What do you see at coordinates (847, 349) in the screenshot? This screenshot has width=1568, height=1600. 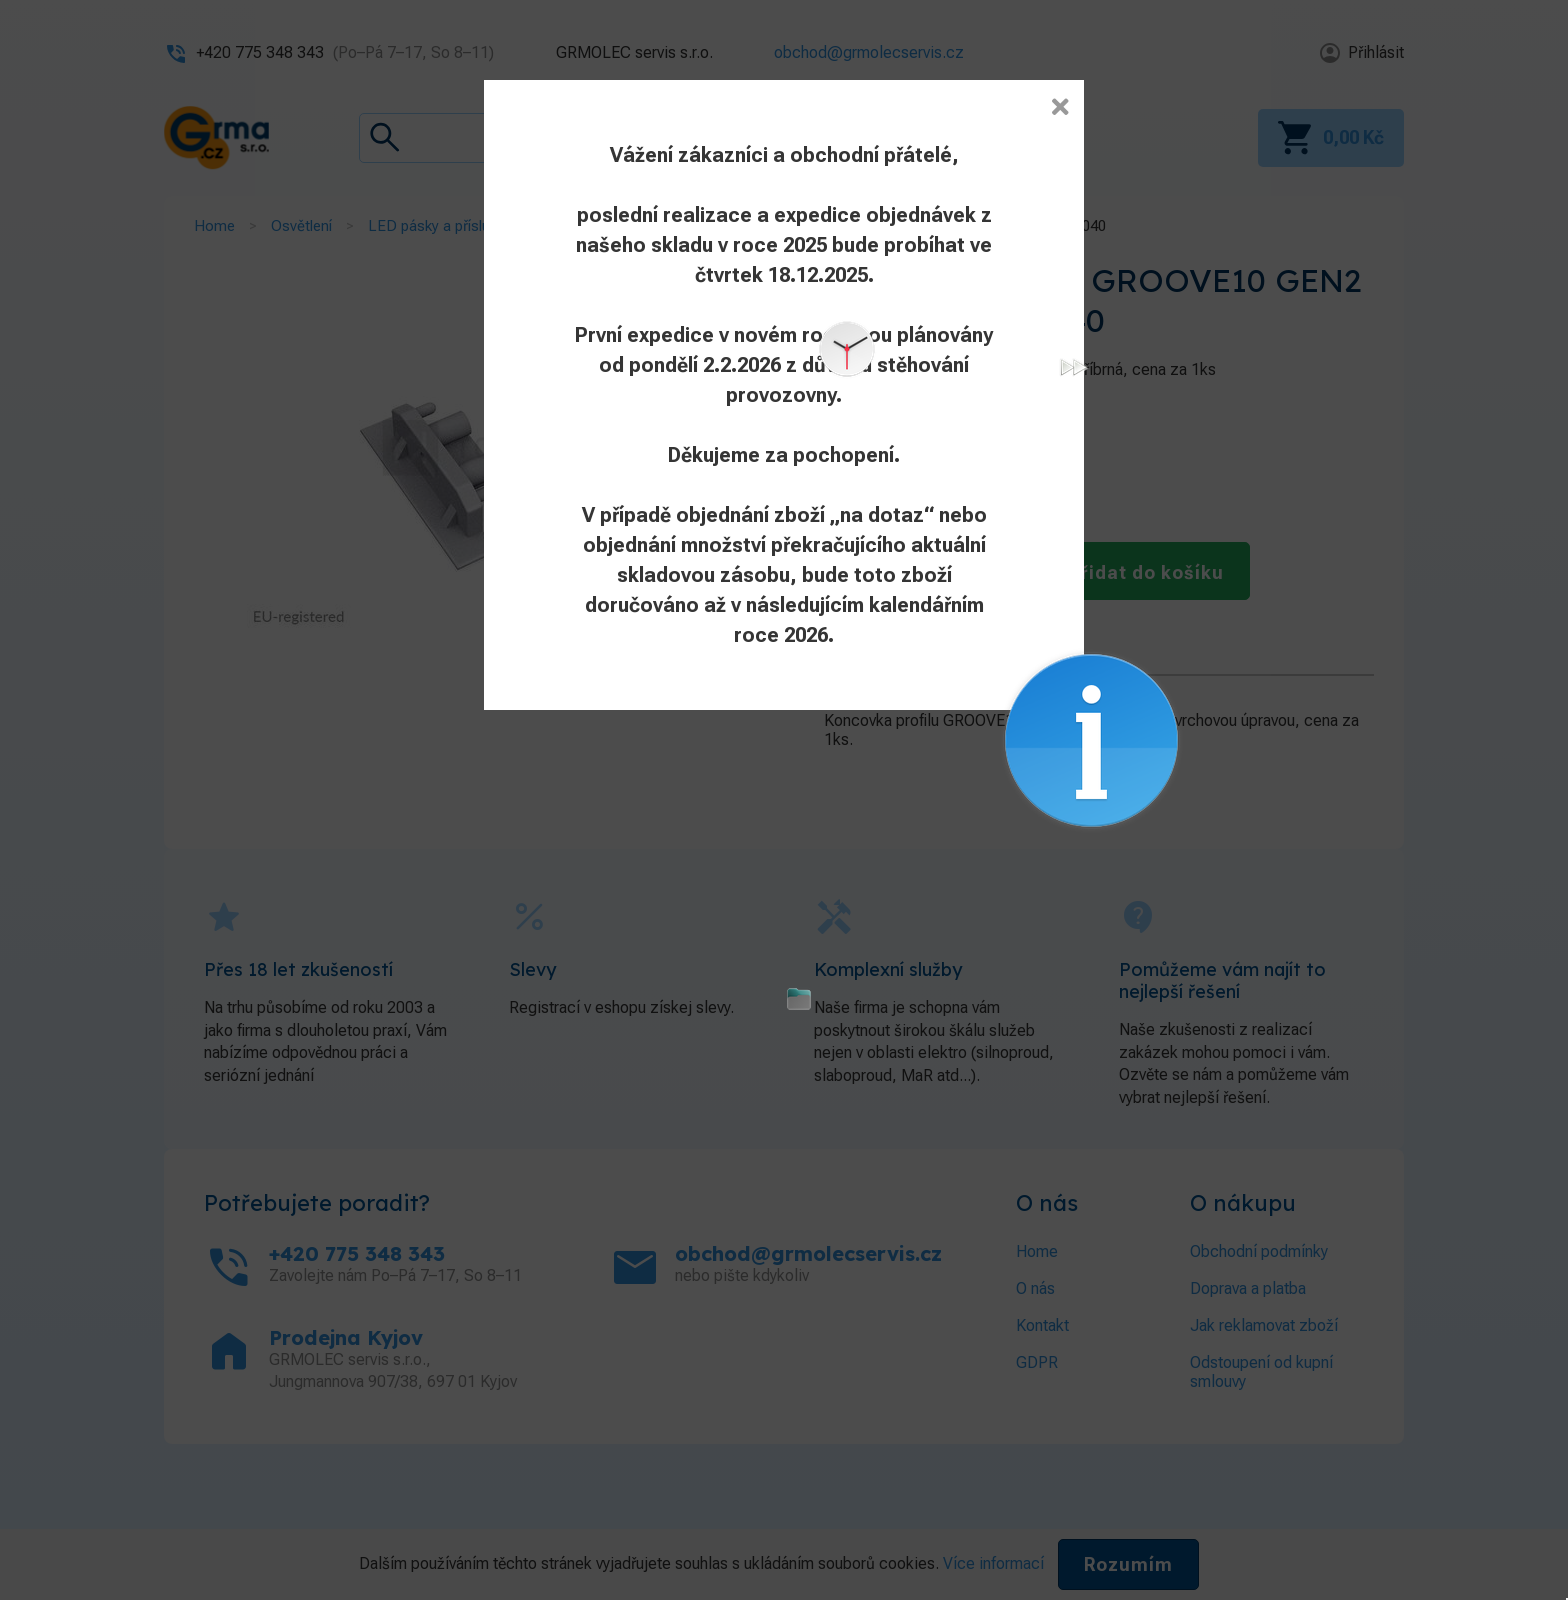 I see `access date and time settings` at bounding box center [847, 349].